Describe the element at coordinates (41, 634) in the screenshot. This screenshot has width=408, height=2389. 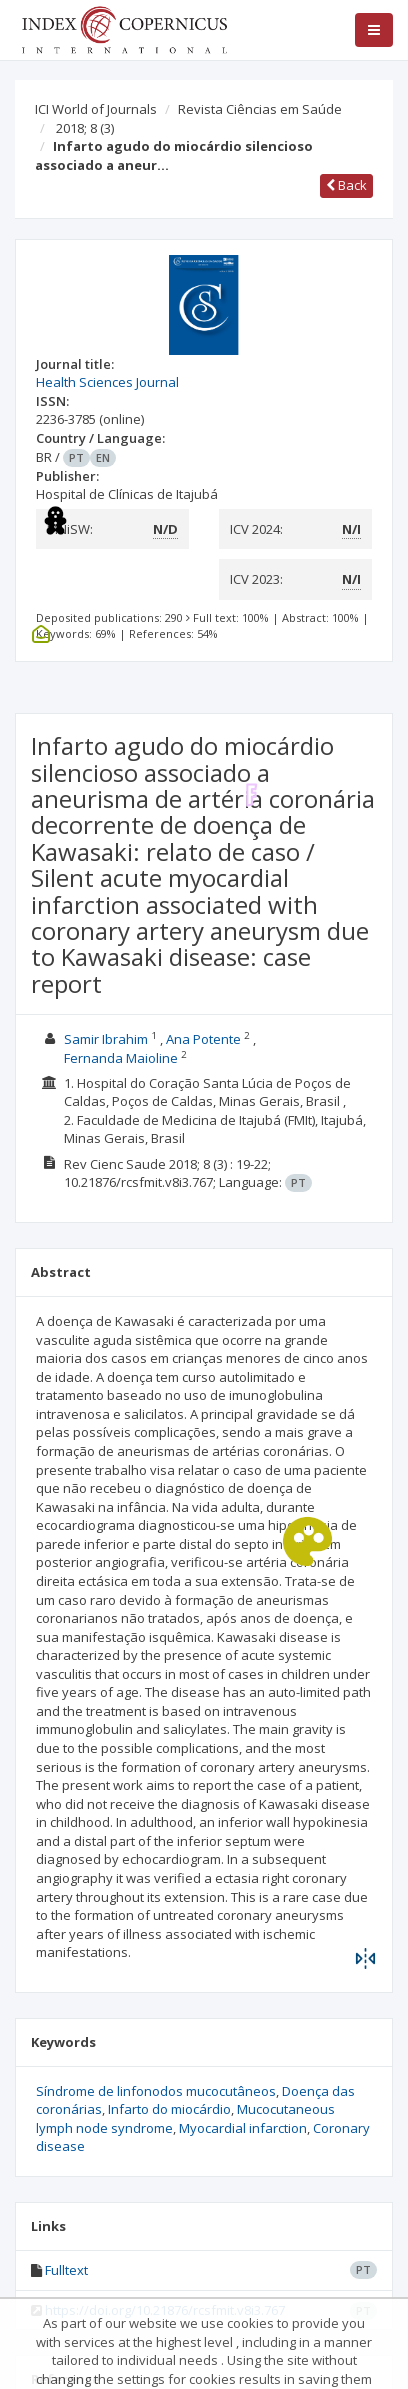
I see `access smart home controls` at that location.